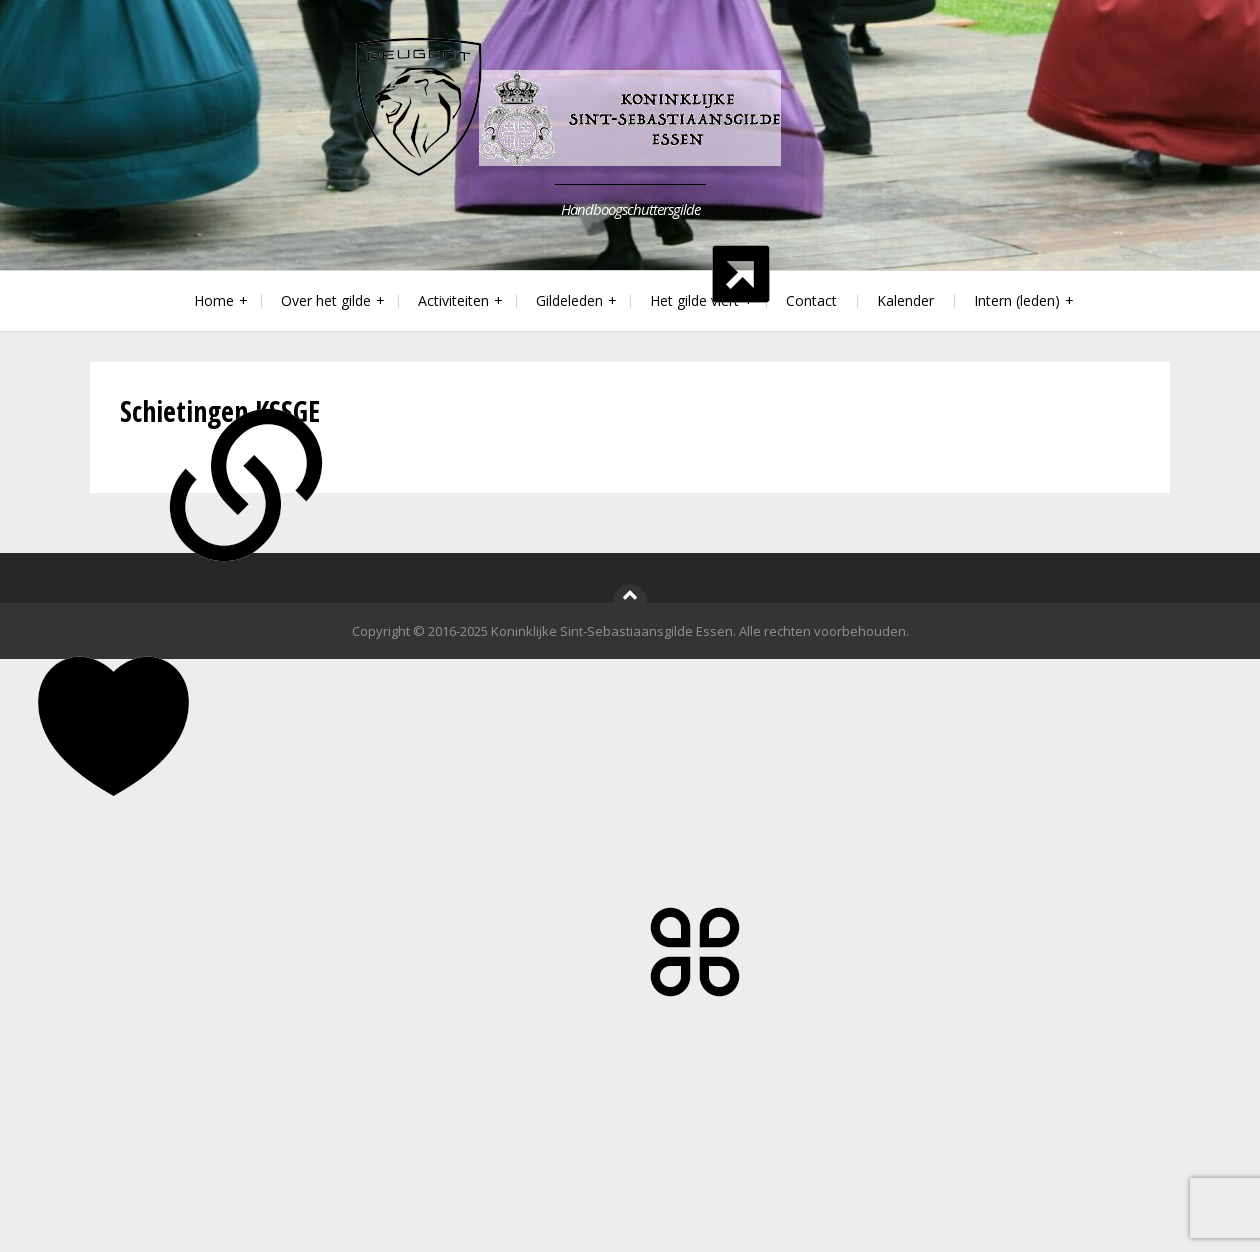 The image size is (1260, 1252). Describe the element at coordinates (741, 274) in the screenshot. I see `open link in new window or tab` at that location.